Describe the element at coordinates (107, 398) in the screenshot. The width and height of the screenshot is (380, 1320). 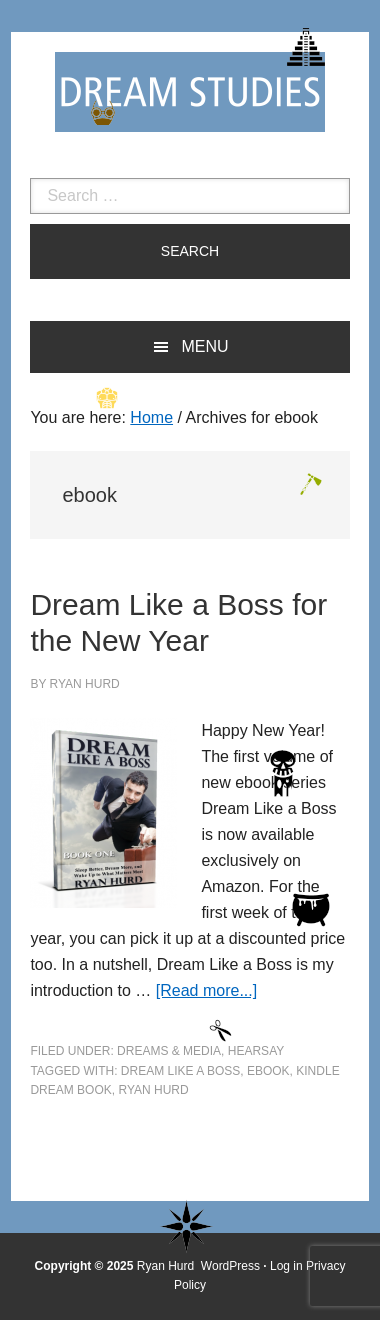
I see `view fitness or strength stats` at that location.